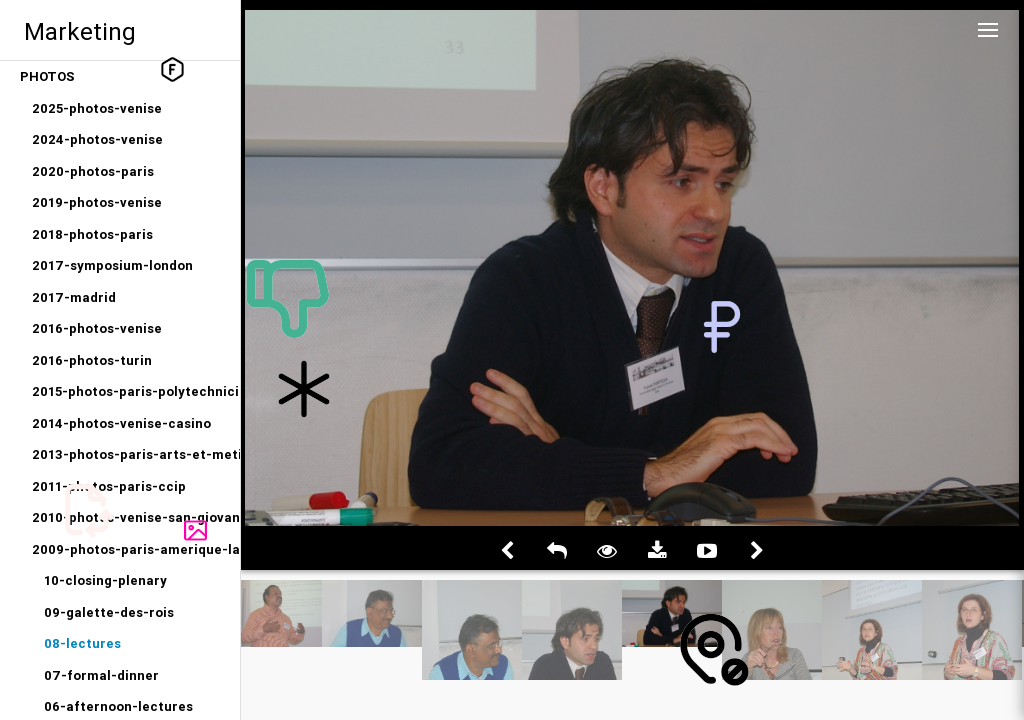 The width and height of the screenshot is (1024, 720). Describe the element at coordinates (172, 69) in the screenshot. I see `indicates a feature or function category` at that location.